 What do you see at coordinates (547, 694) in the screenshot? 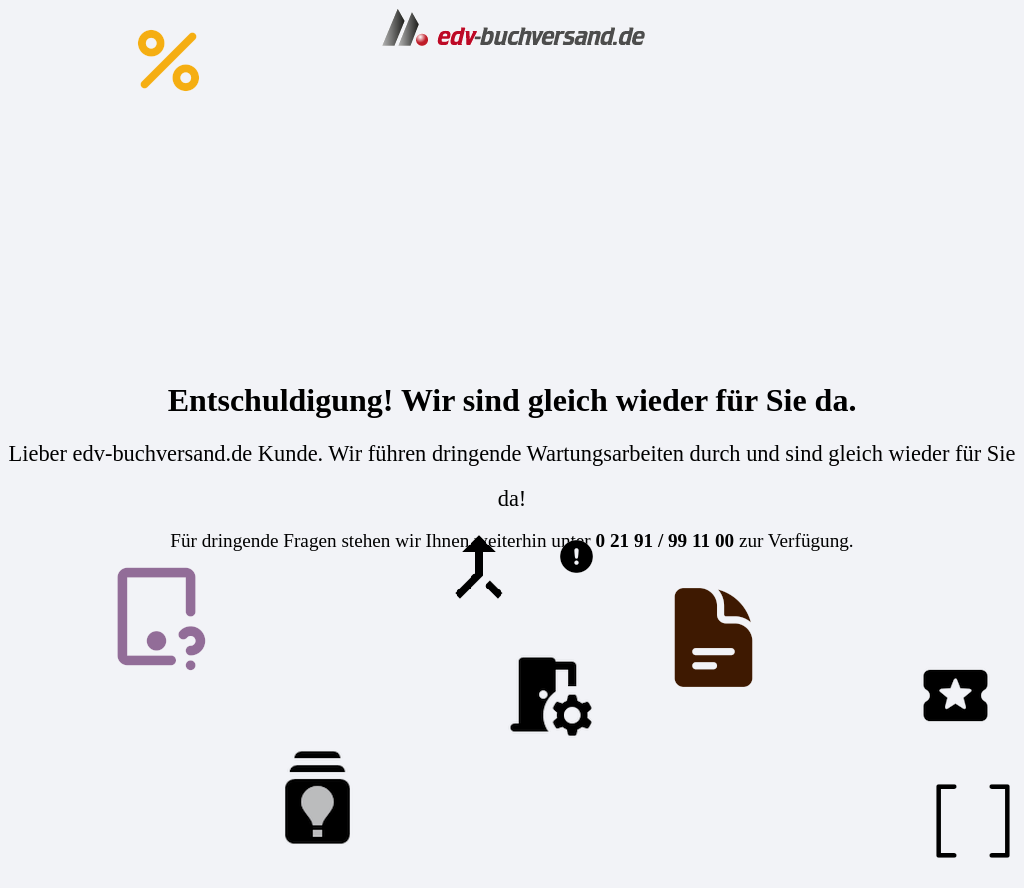
I see `adjust room or space settings` at bounding box center [547, 694].